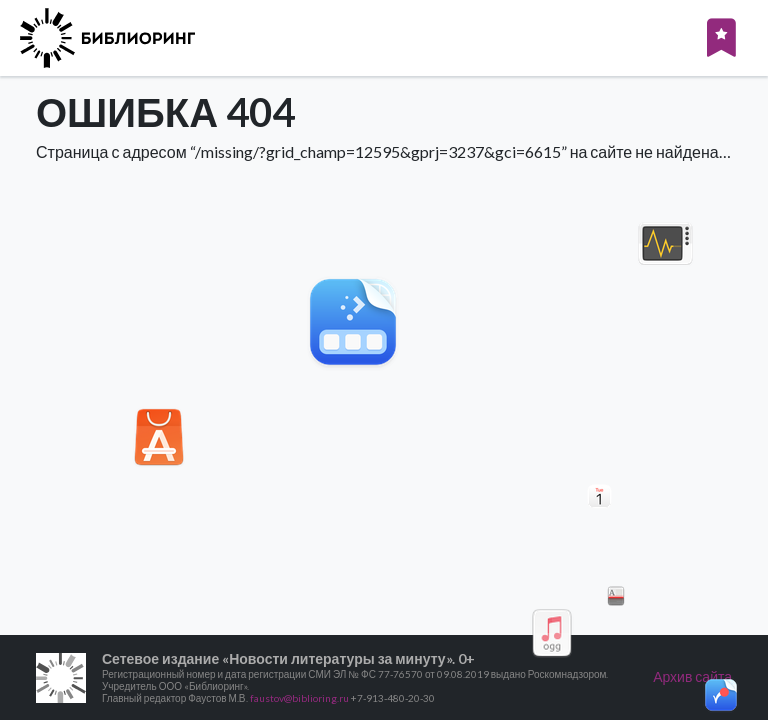  I want to click on open plasma desktop settings, so click(353, 322).